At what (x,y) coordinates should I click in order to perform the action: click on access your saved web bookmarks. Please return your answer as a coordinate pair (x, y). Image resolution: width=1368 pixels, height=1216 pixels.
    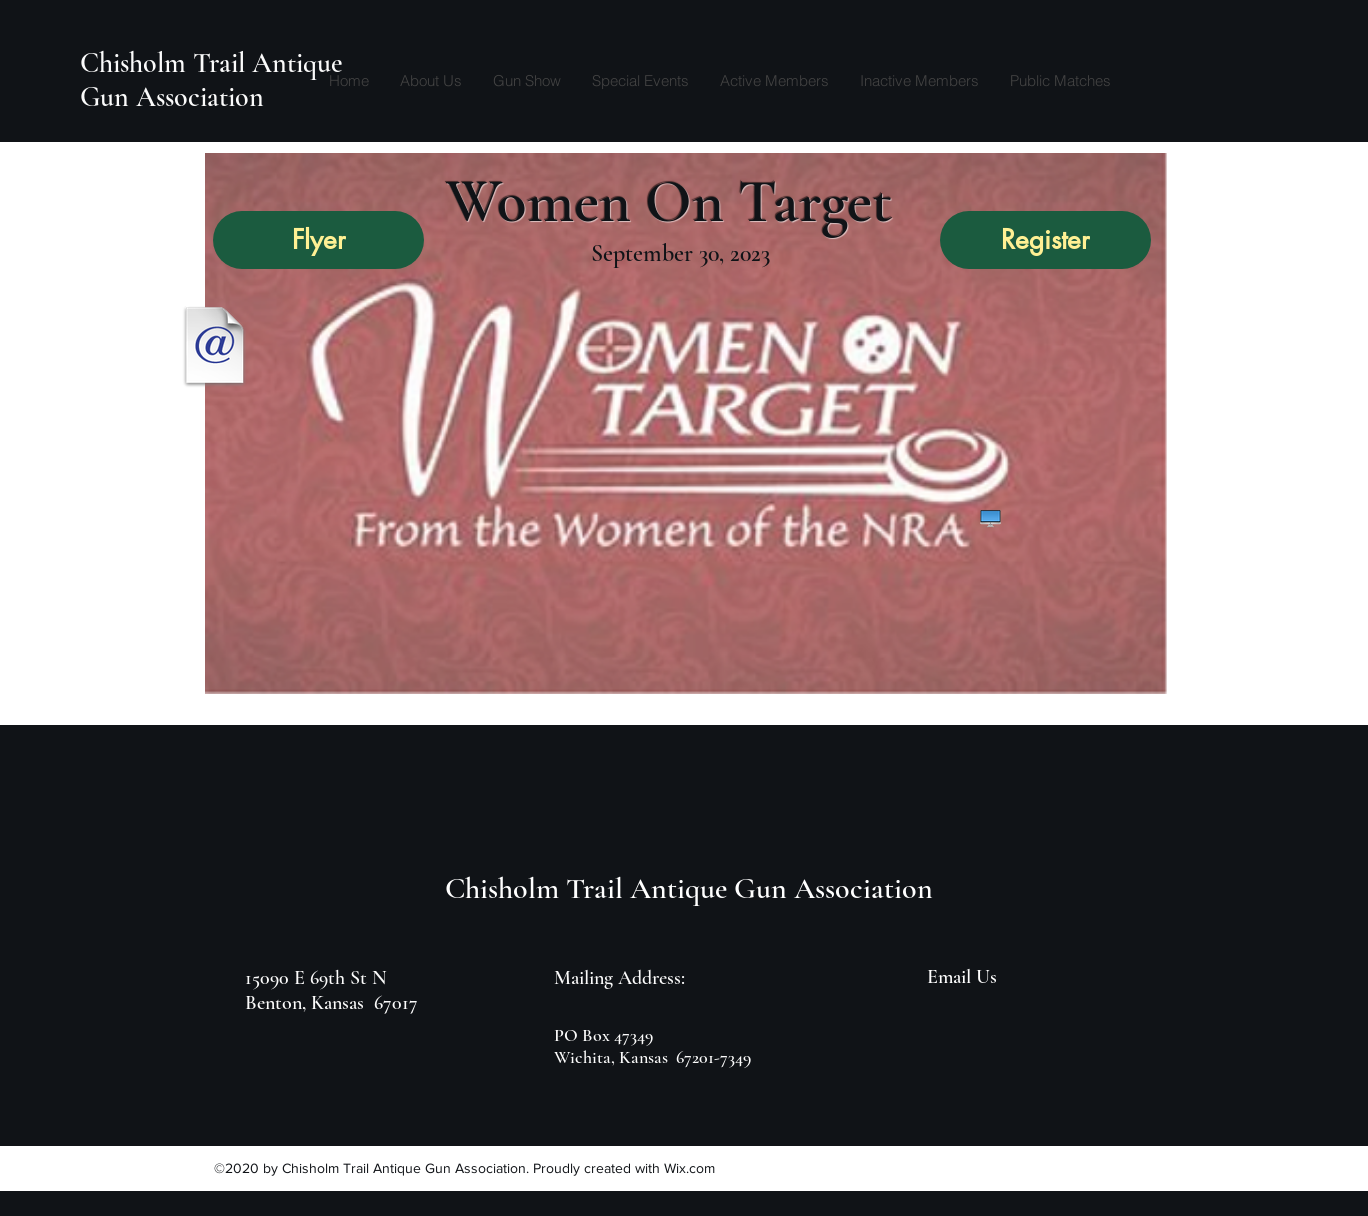
    Looking at the image, I should click on (215, 347).